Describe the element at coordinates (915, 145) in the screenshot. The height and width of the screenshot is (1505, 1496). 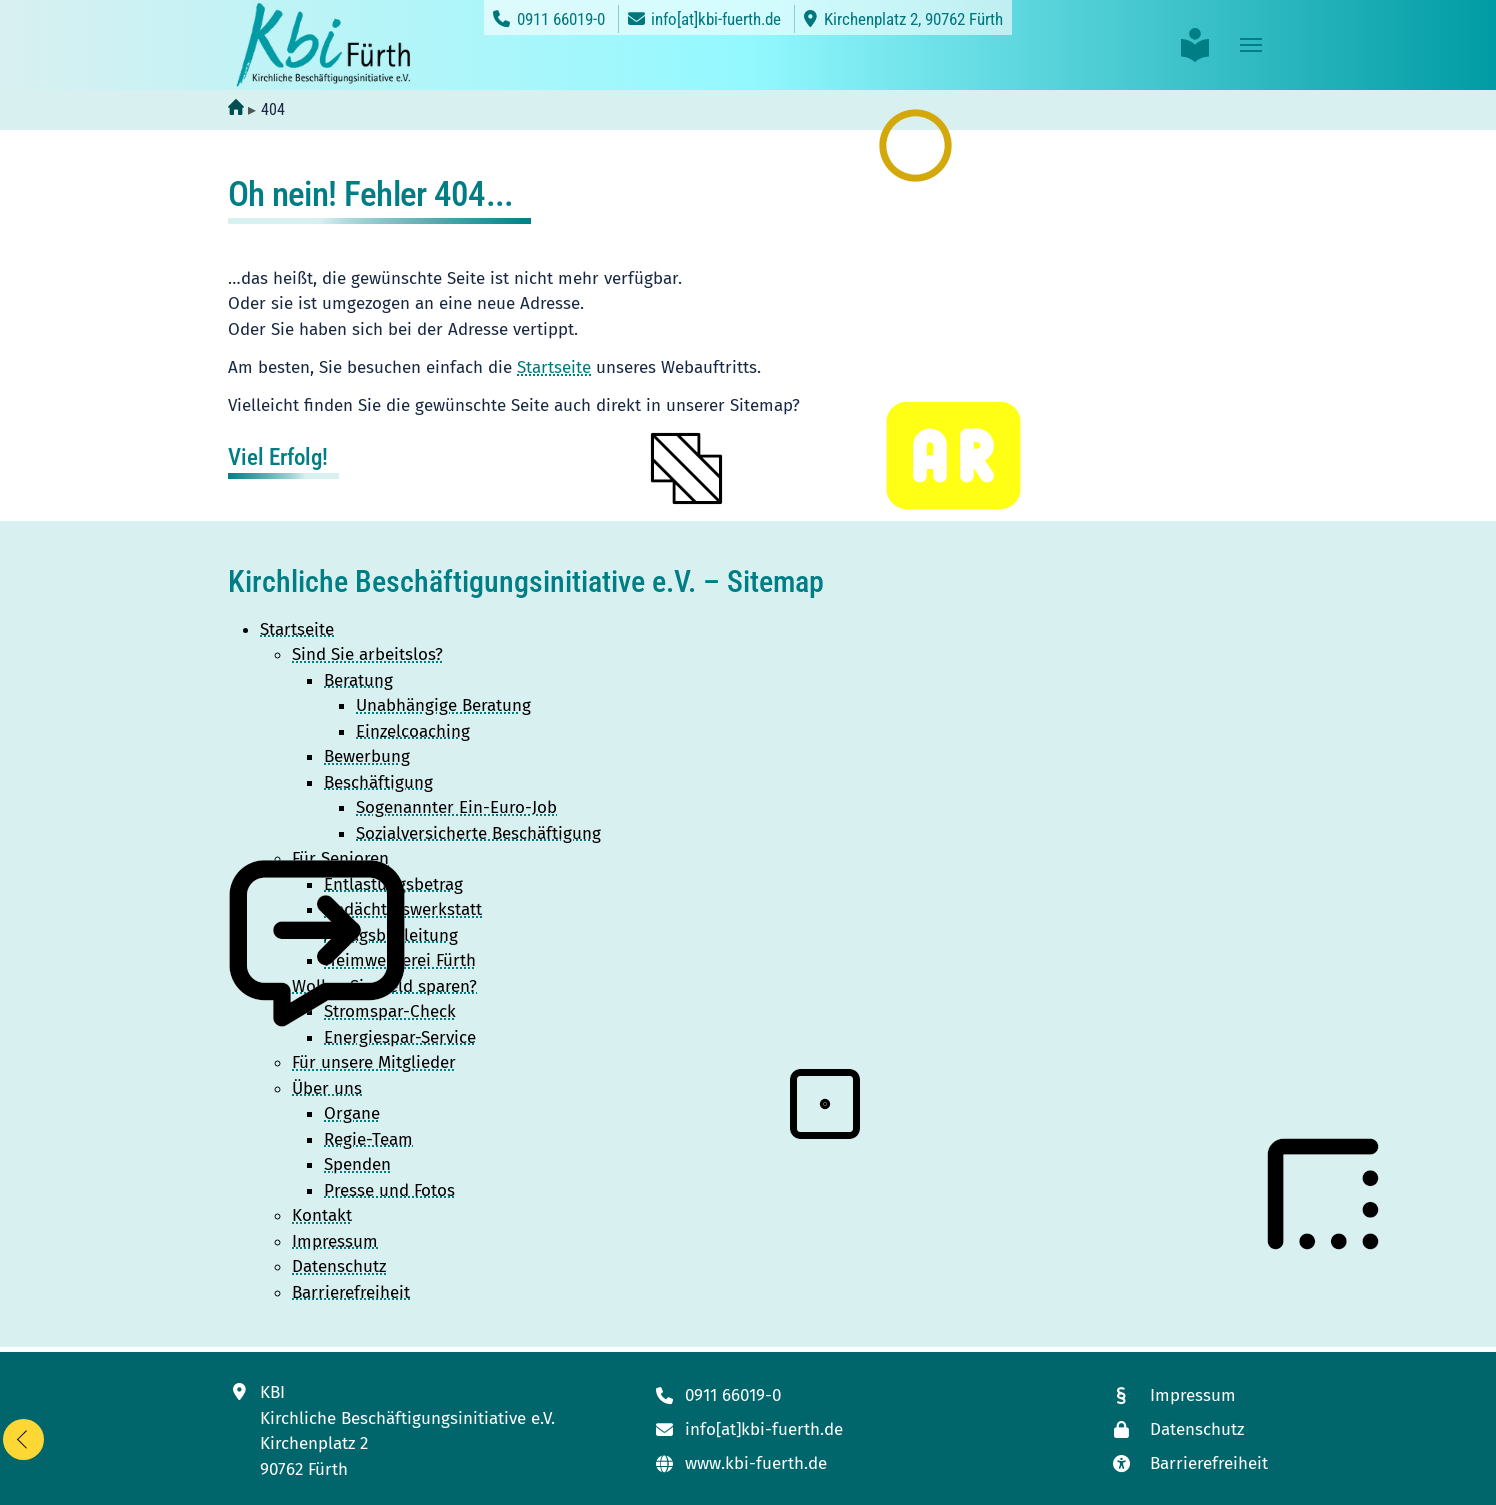
I see `indicates 0% progress or empty state` at that location.